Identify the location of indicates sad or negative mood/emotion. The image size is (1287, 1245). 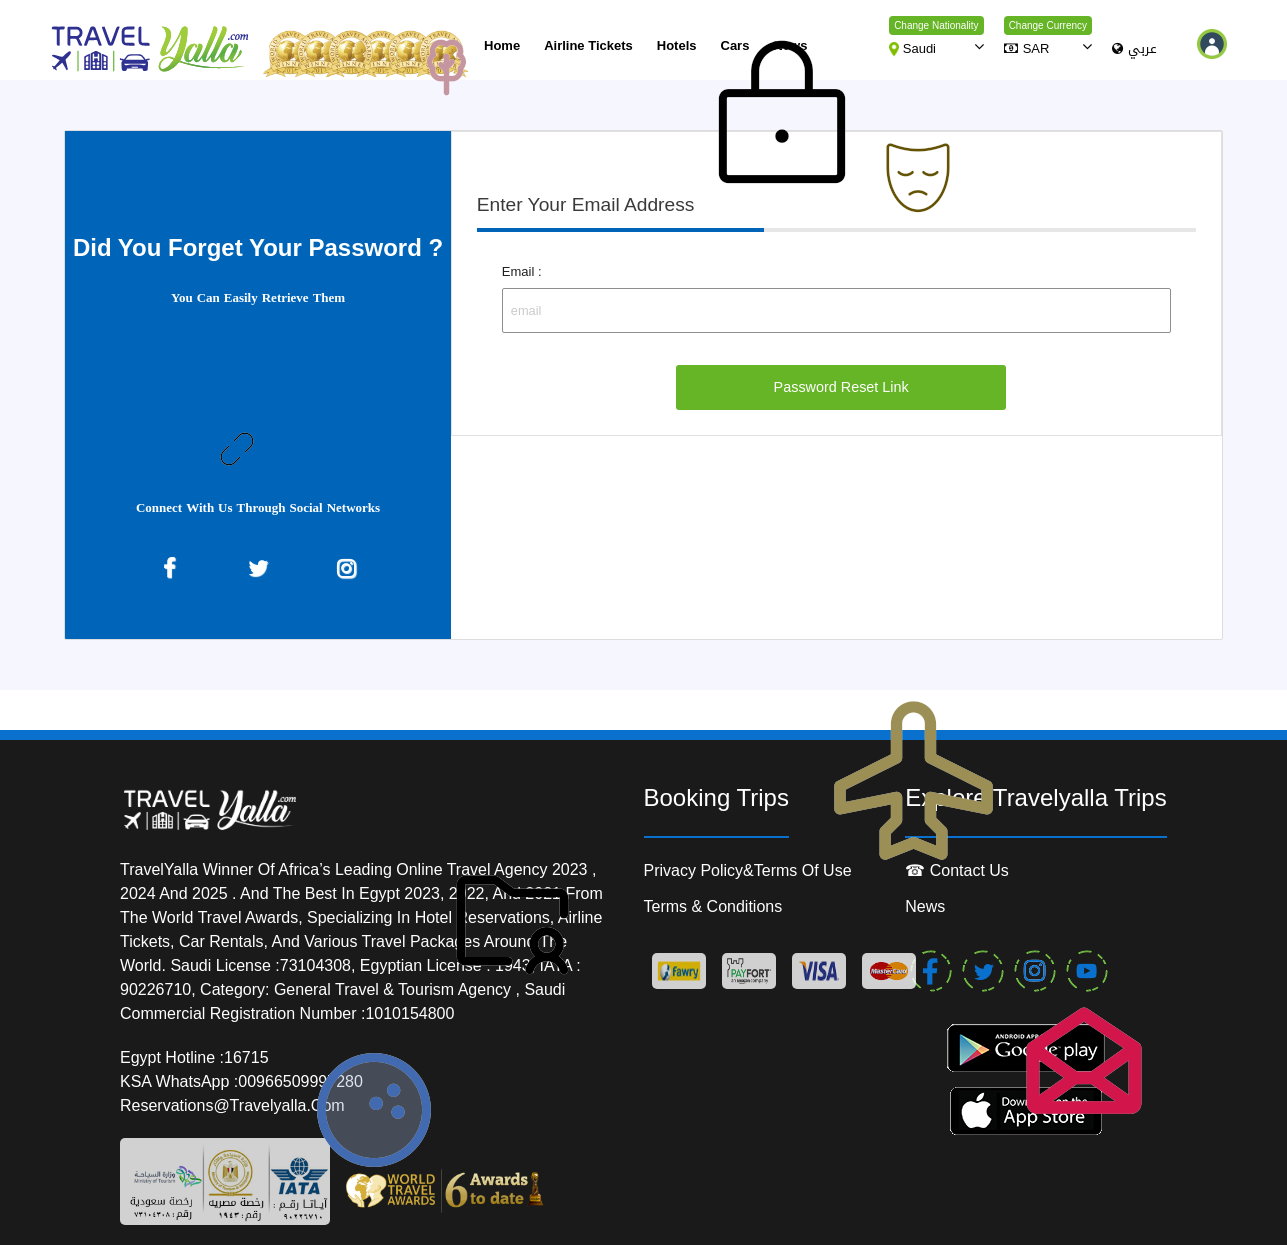
(918, 175).